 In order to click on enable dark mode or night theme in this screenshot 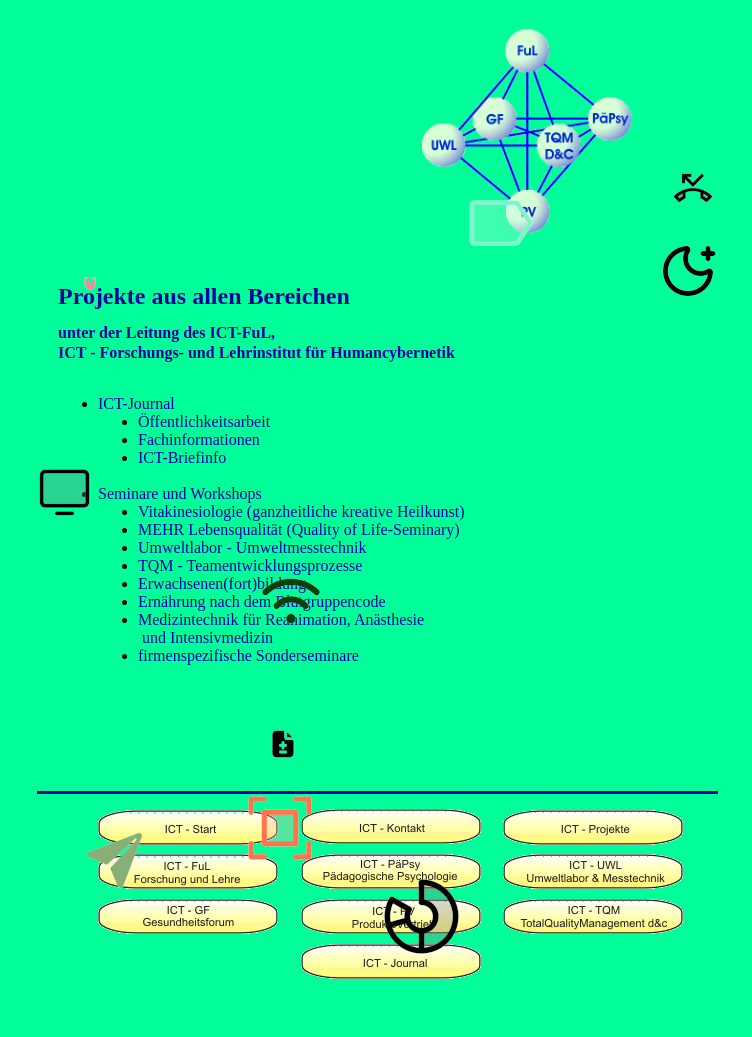, I will do `click(688, 271)`.